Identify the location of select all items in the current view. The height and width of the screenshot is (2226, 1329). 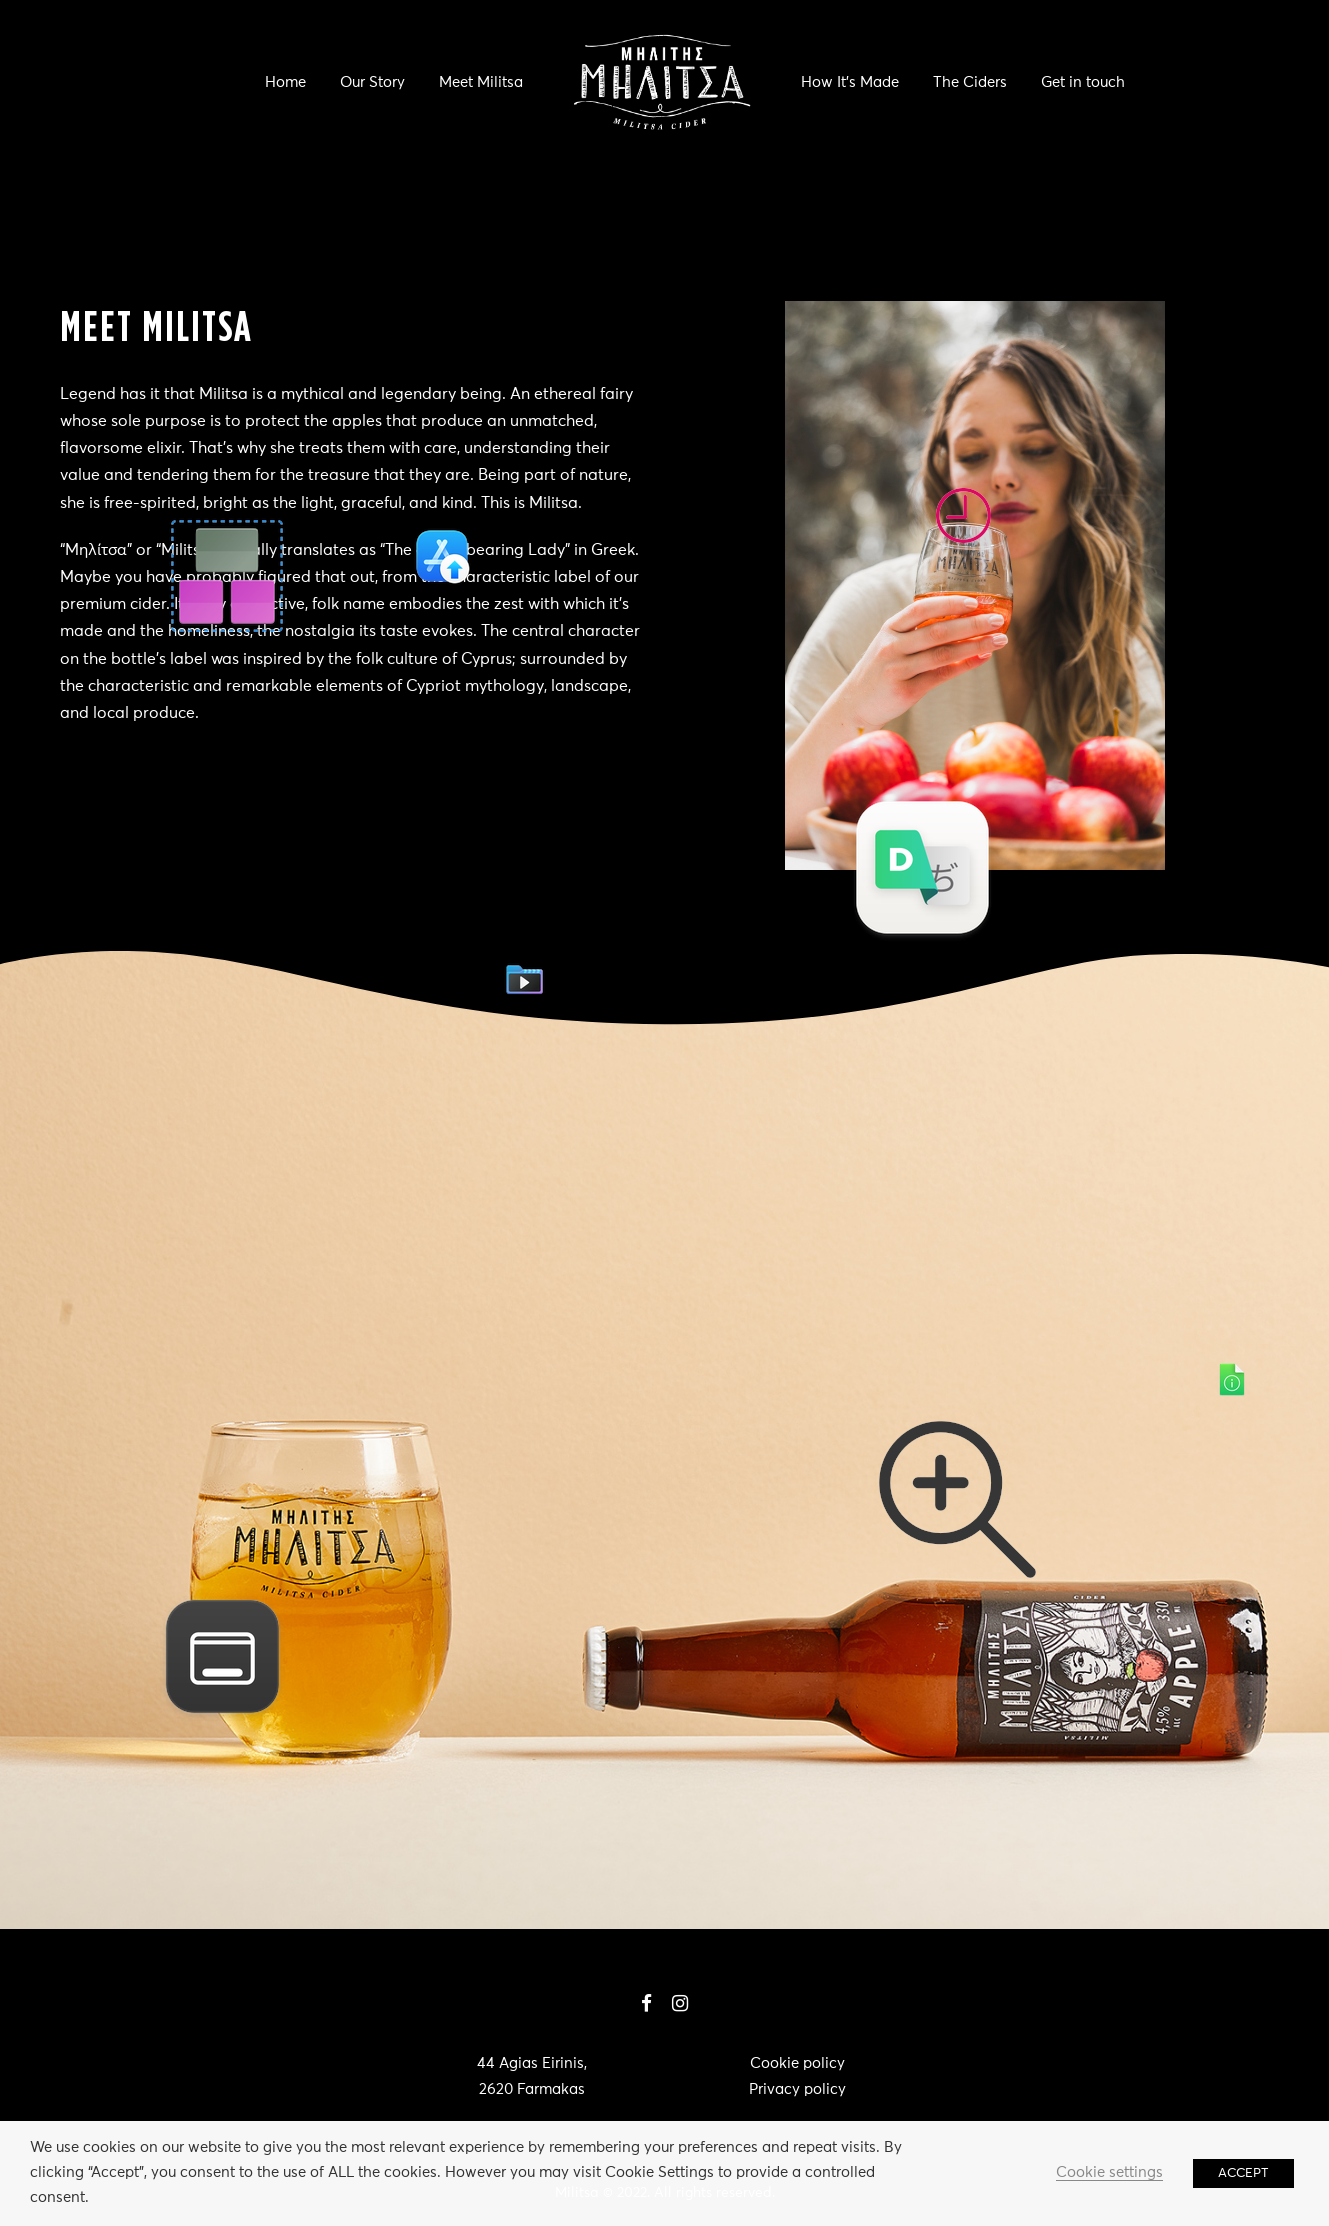
(227, 576).